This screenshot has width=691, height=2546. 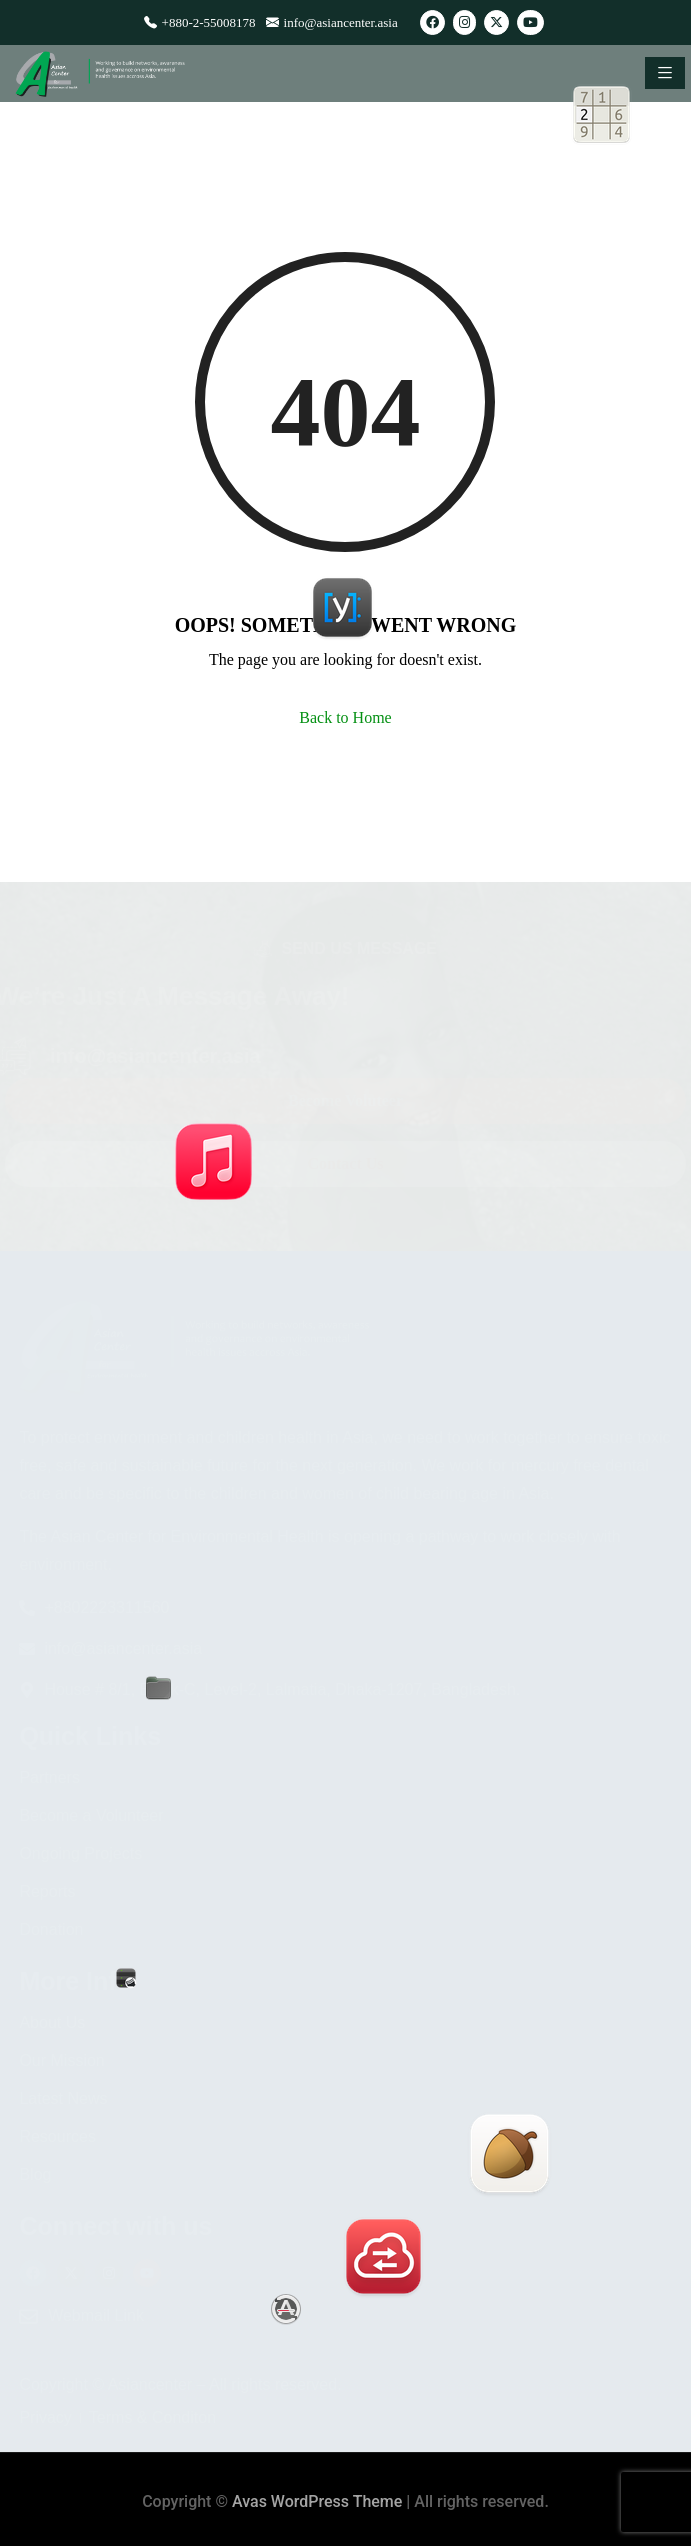 I want to click on configure kerberos authentication settings for network server, so click(x=126, y=1978).